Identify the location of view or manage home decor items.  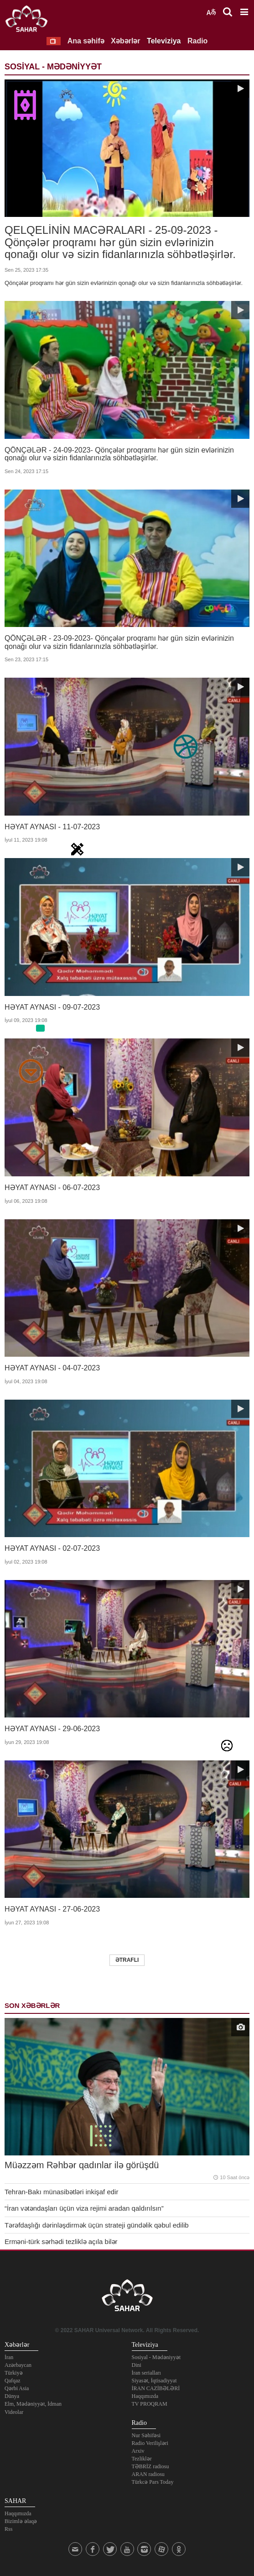
(25, 105).